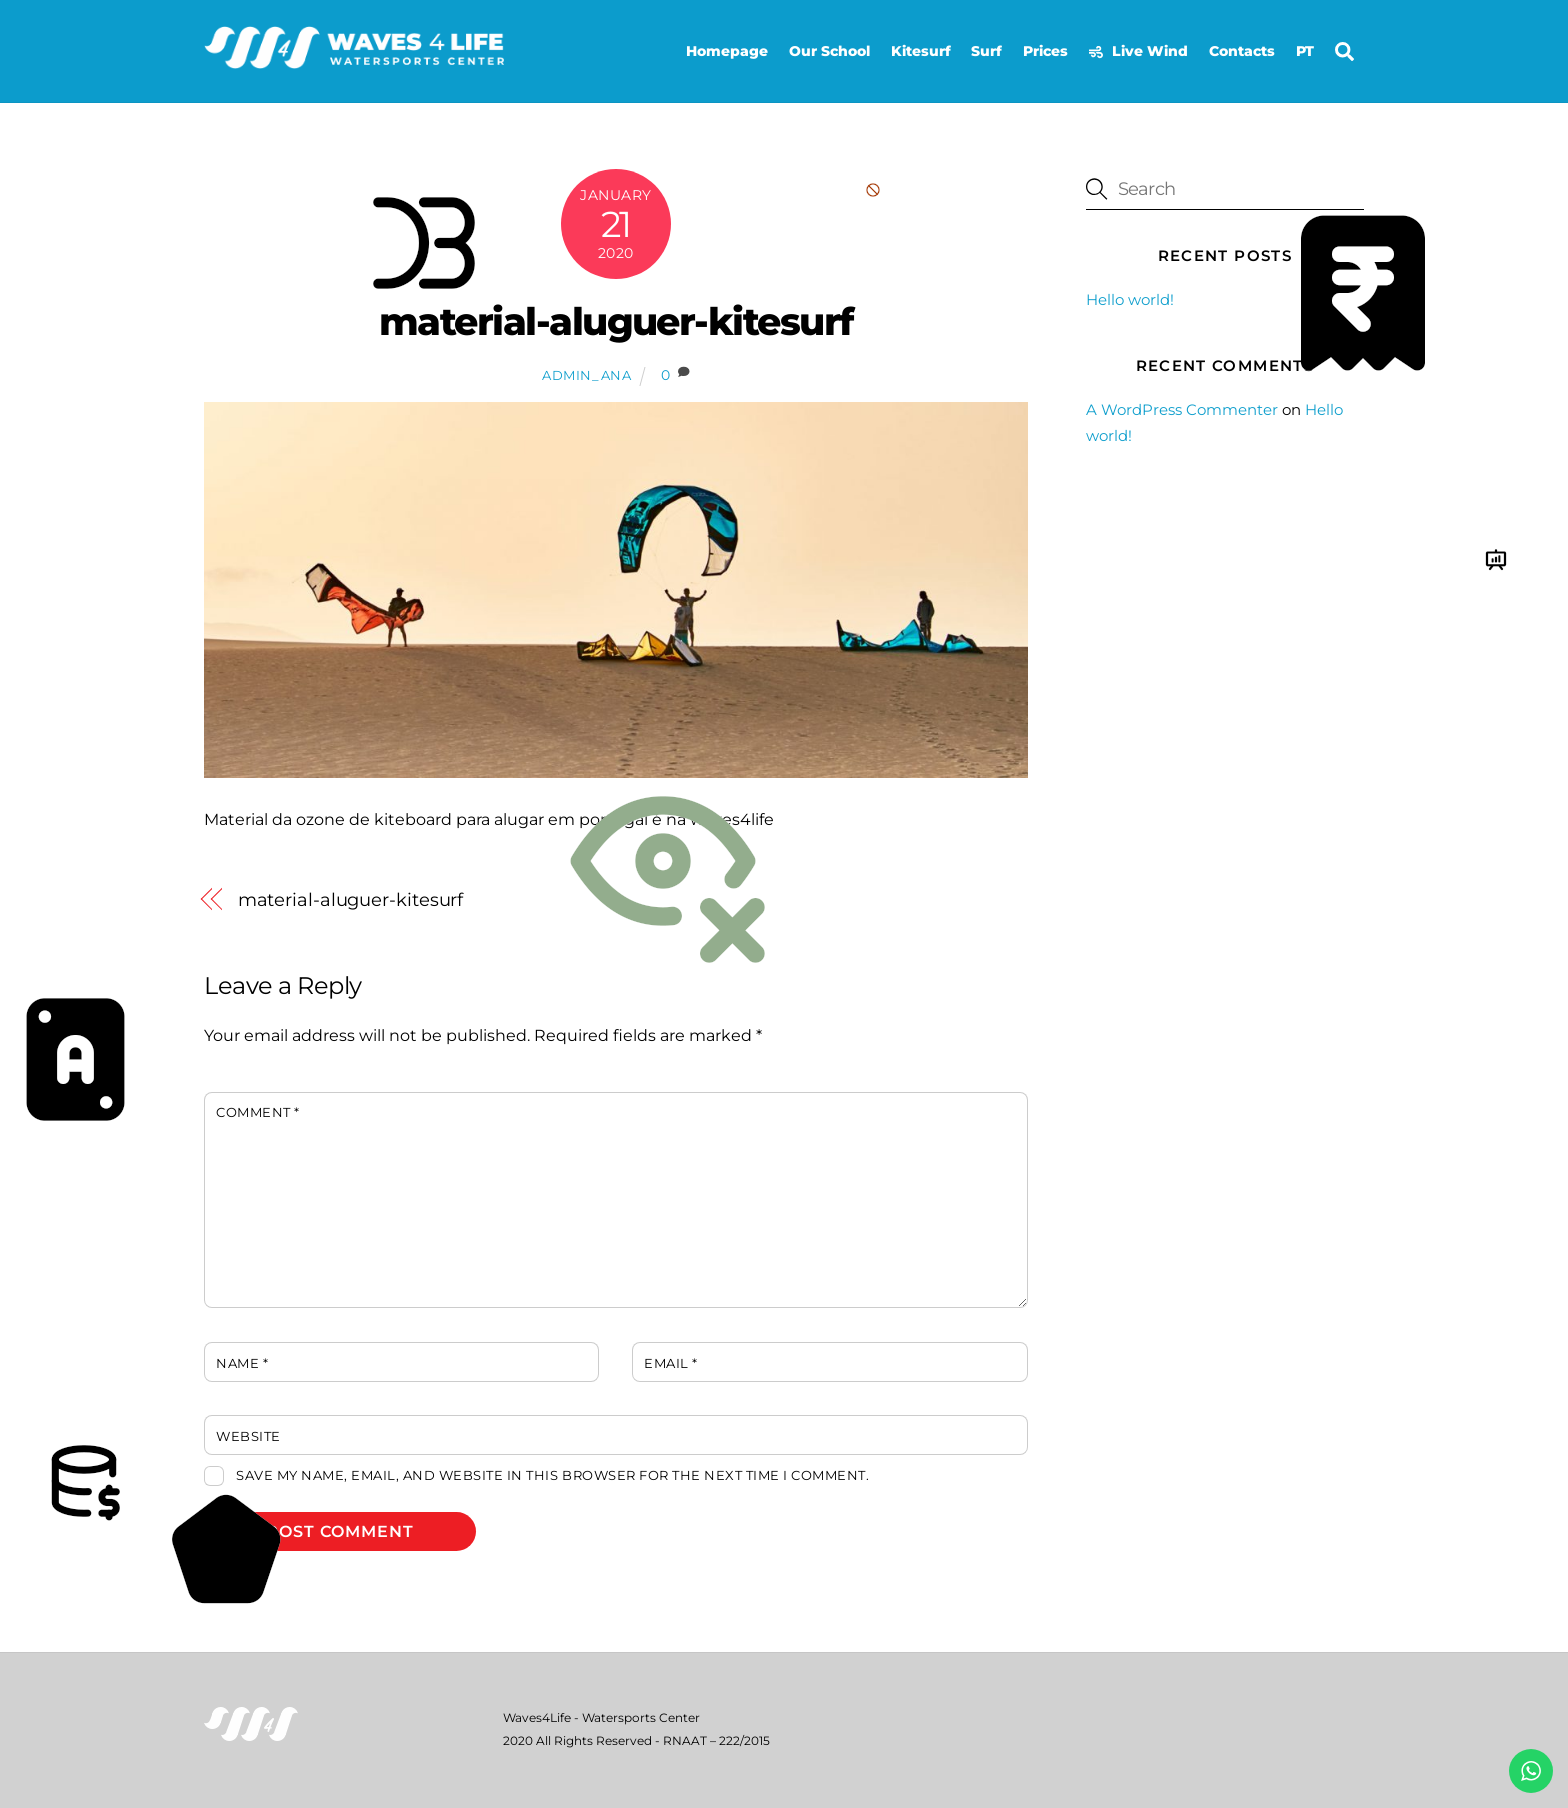  Describe the element at coordinates (226, 1549) in the screenshot. I see `indicates a pentagon shape or geometric element` at that location.